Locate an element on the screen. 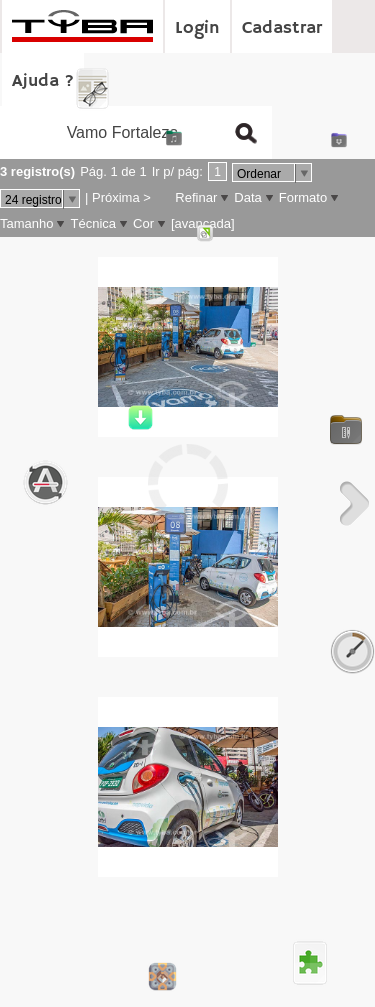 This screenshot has width=375, height=1007. check for and install system software updates is located at coordinates (45, 482).